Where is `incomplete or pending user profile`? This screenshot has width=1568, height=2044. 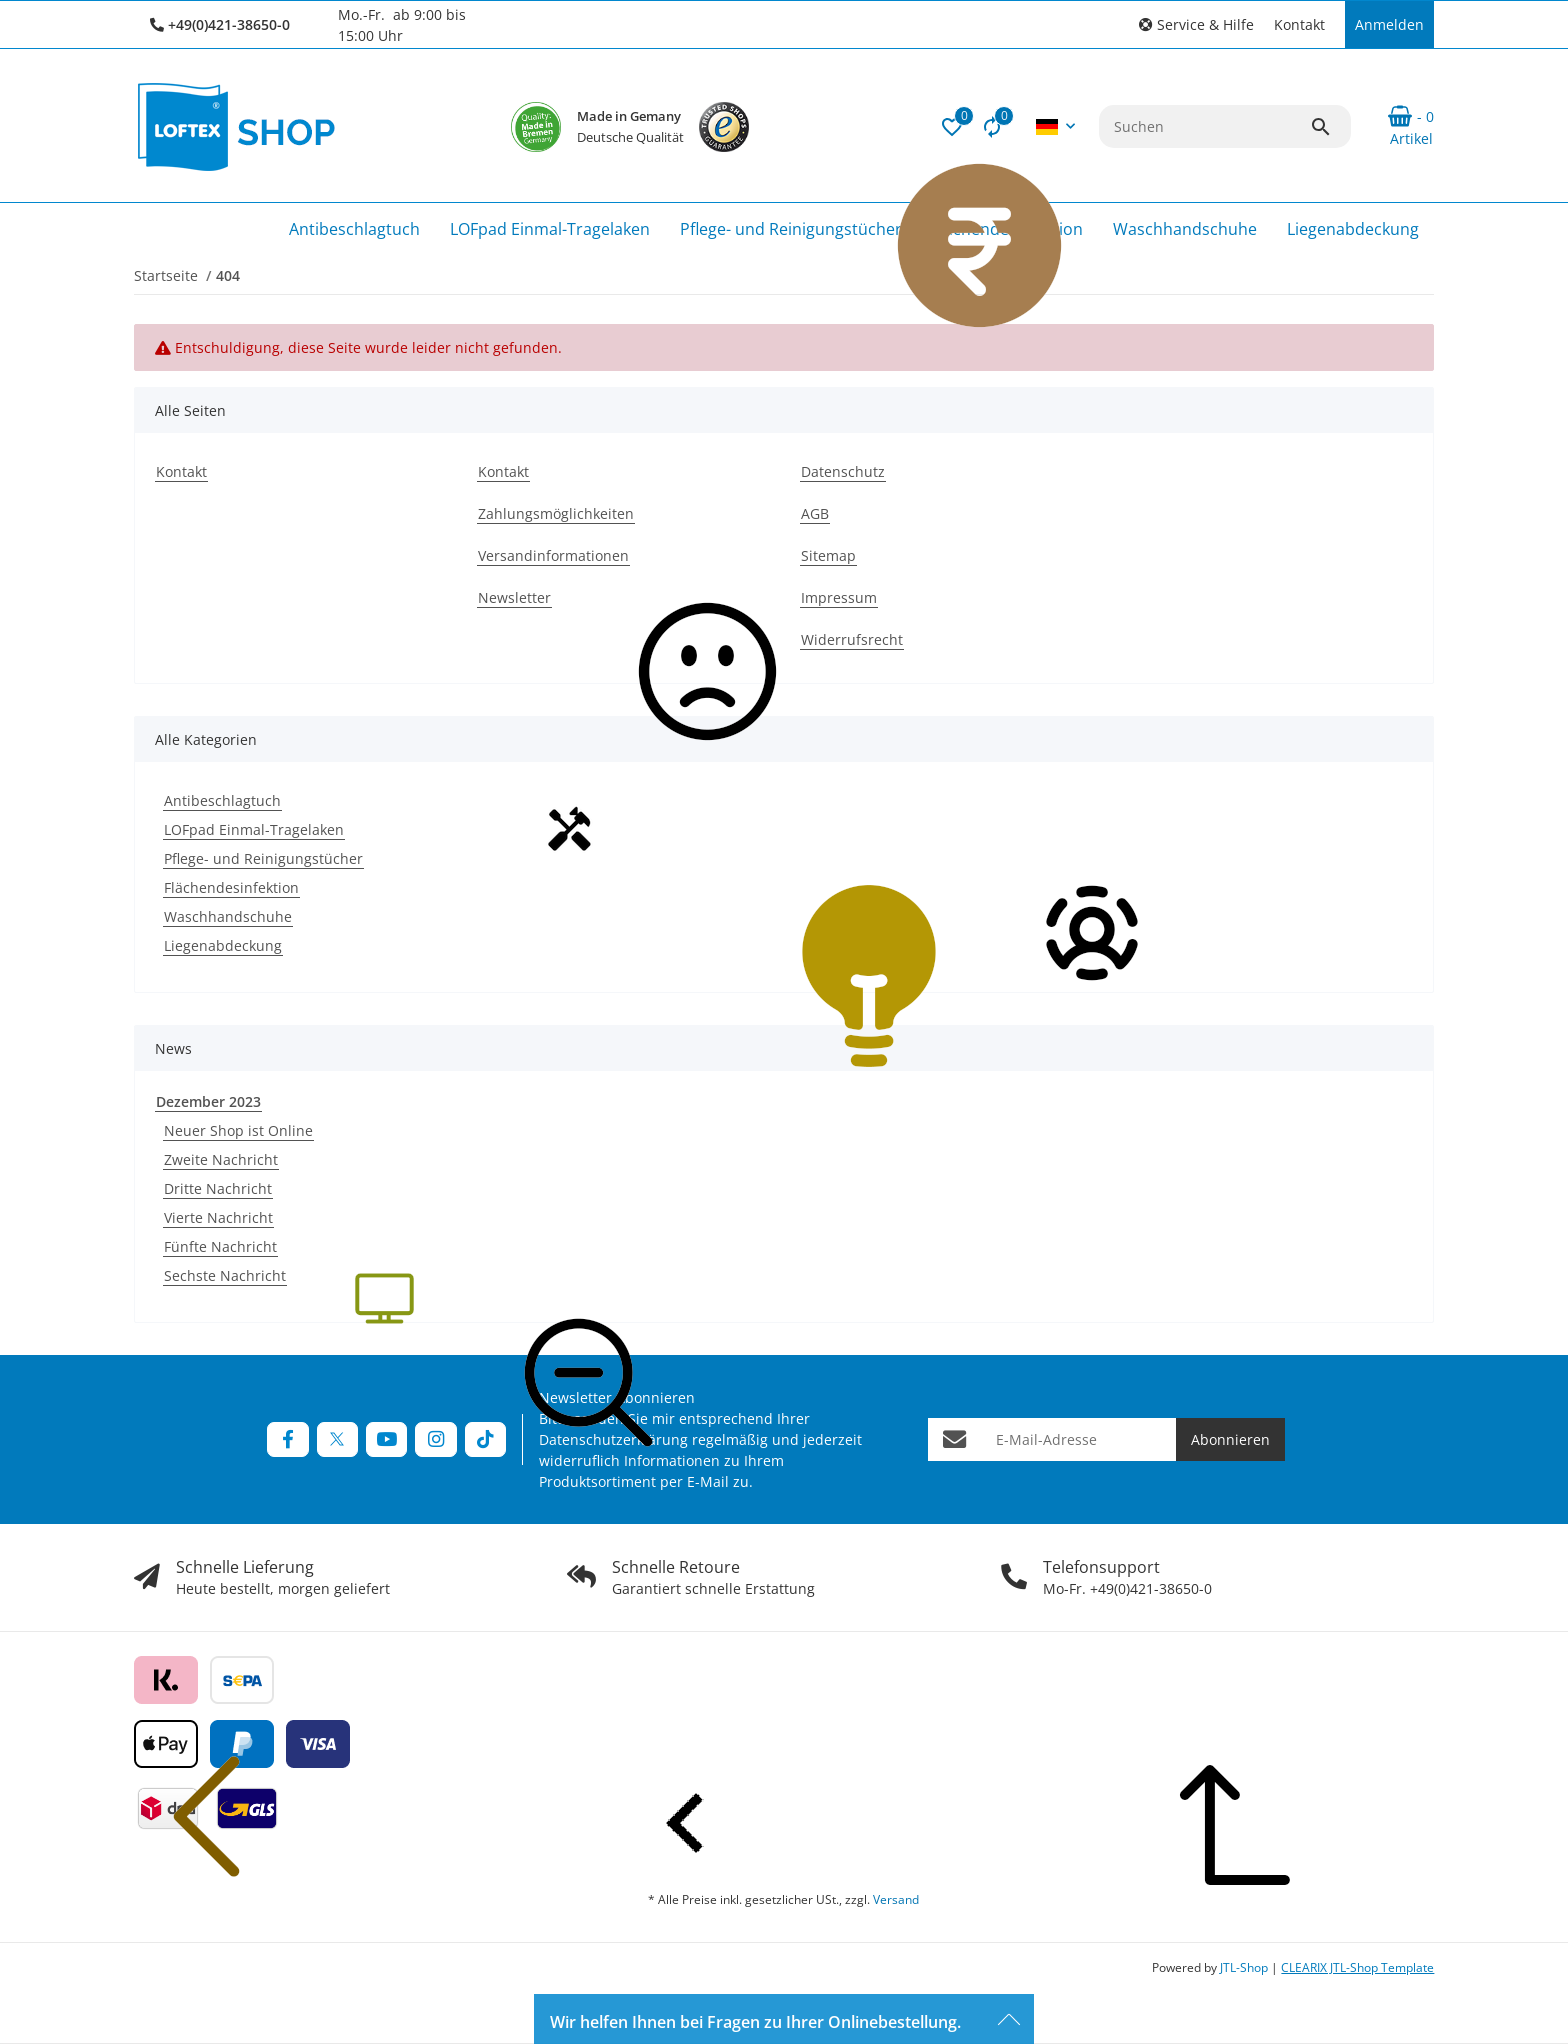 incomplete or pending user profile is located at coordinates (1092, 933).